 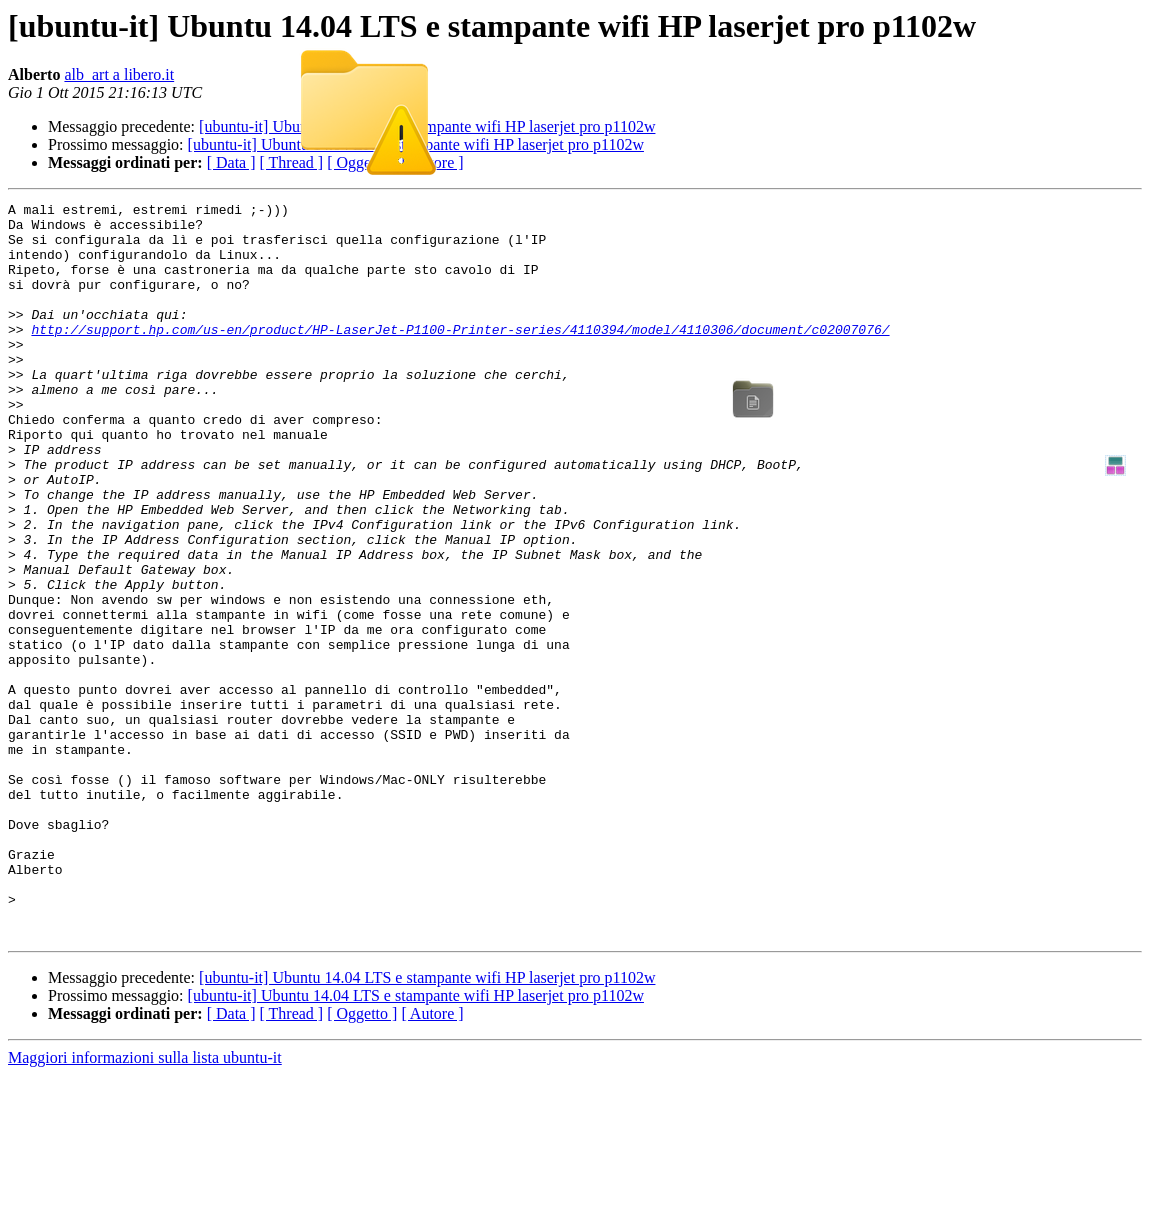 What do you see at coordinates (364, 103) in the screenshot?
I see `folder contains items with warnings or errors` at bounding box center [364, 103].